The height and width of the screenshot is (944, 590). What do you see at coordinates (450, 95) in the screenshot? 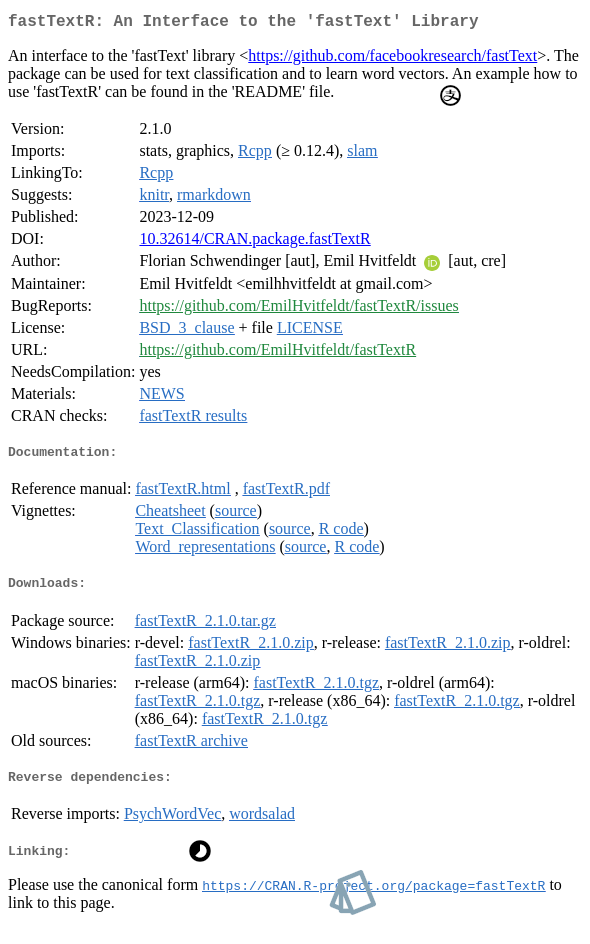
I see `pay with alipay` at bounding box center [450, 95].